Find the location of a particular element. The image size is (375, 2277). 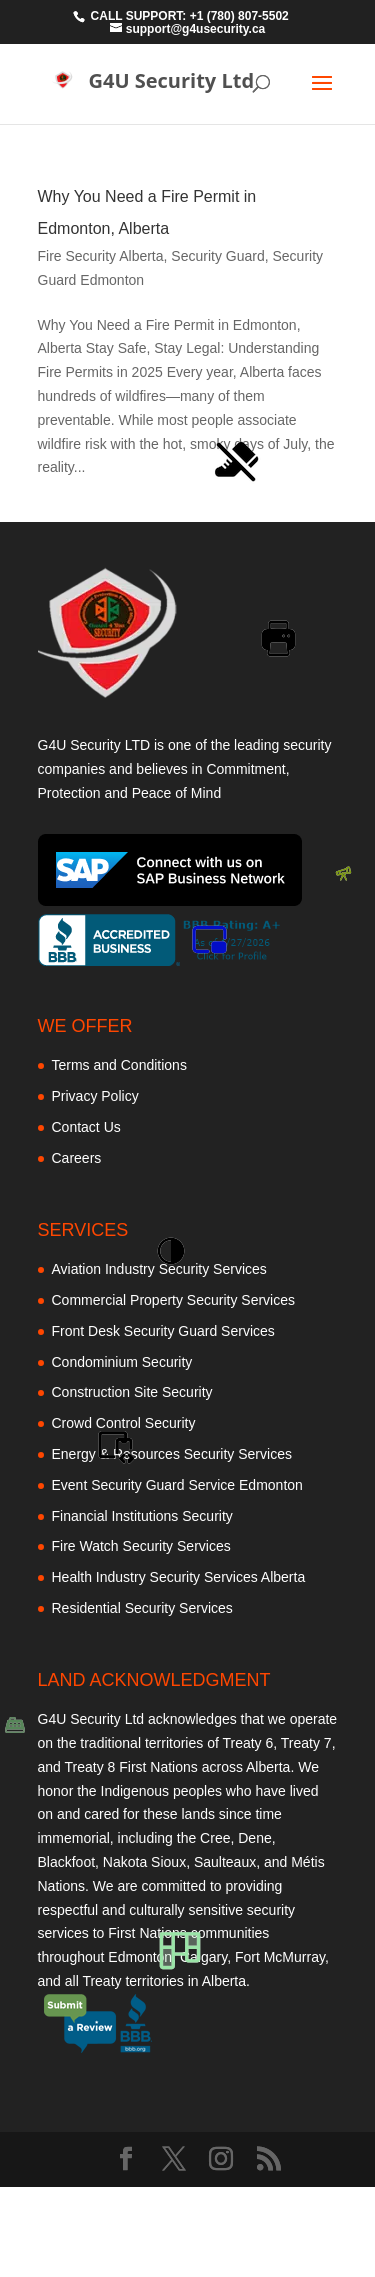

explore or discover new content is located at coordinates (343, 873).